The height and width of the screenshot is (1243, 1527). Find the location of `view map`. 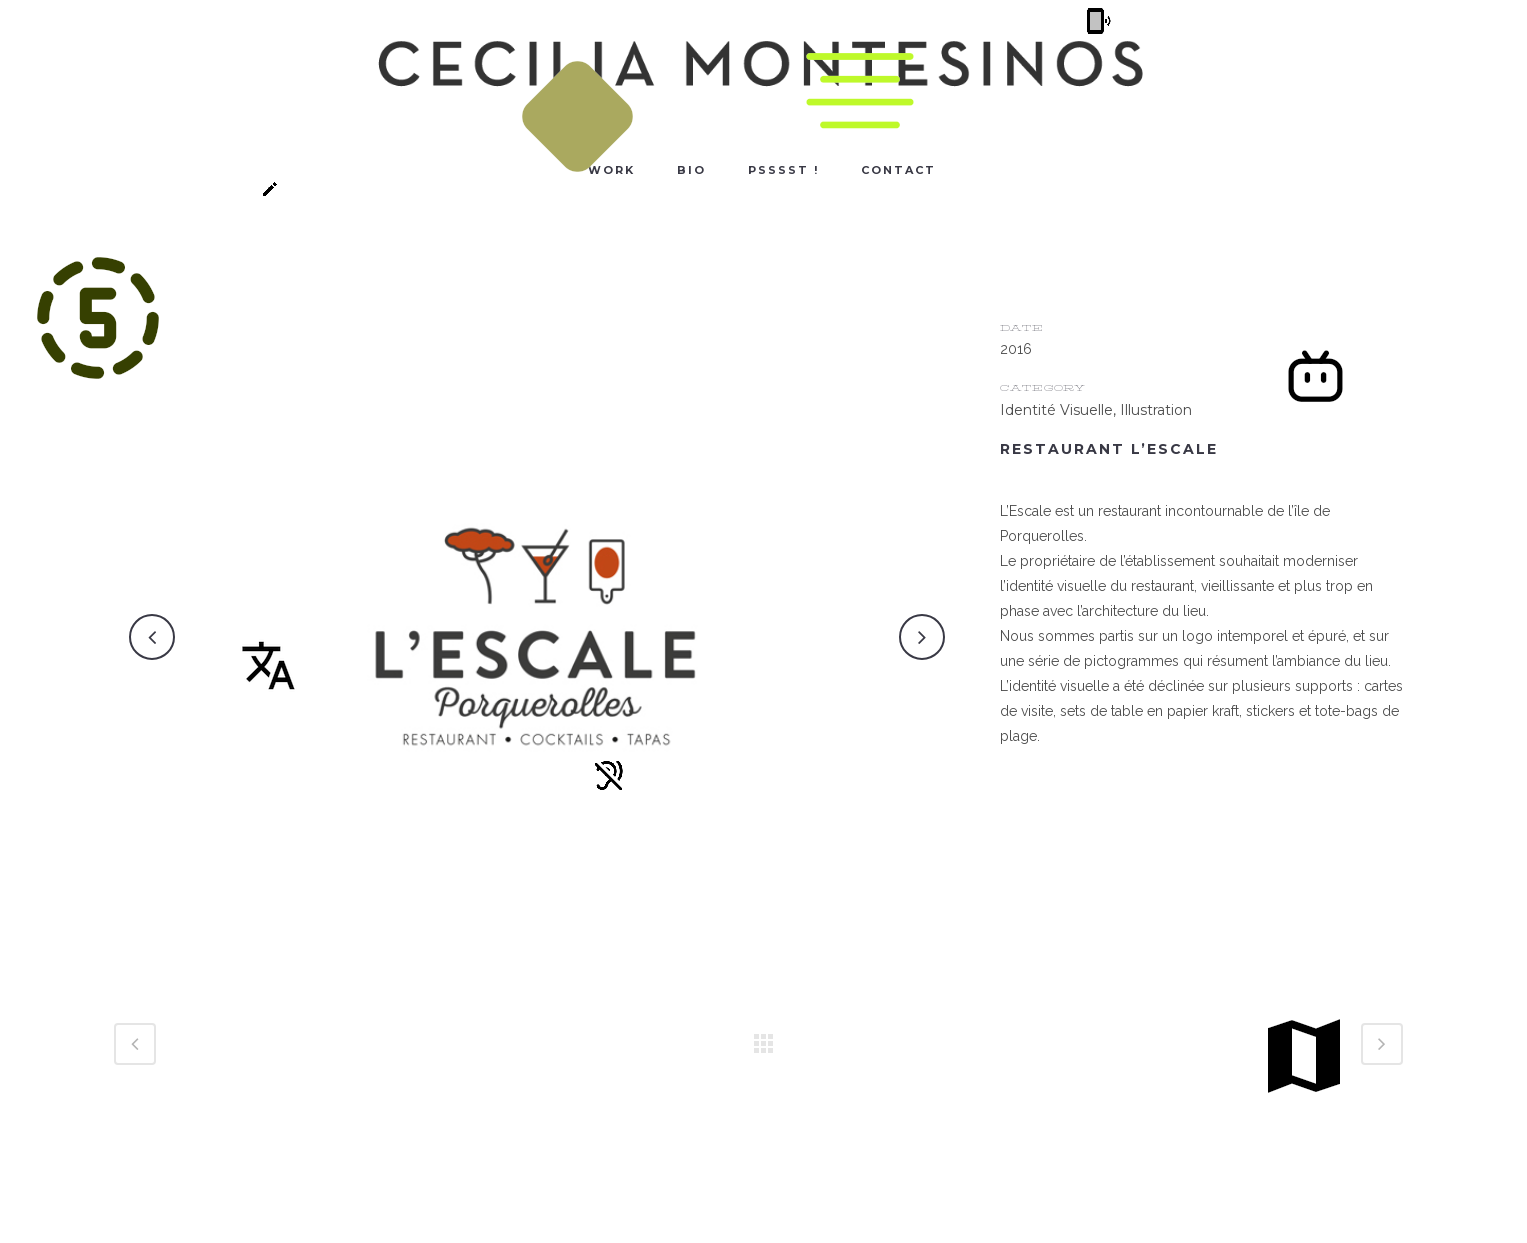

view map is located at coordinates (1304, 1056).